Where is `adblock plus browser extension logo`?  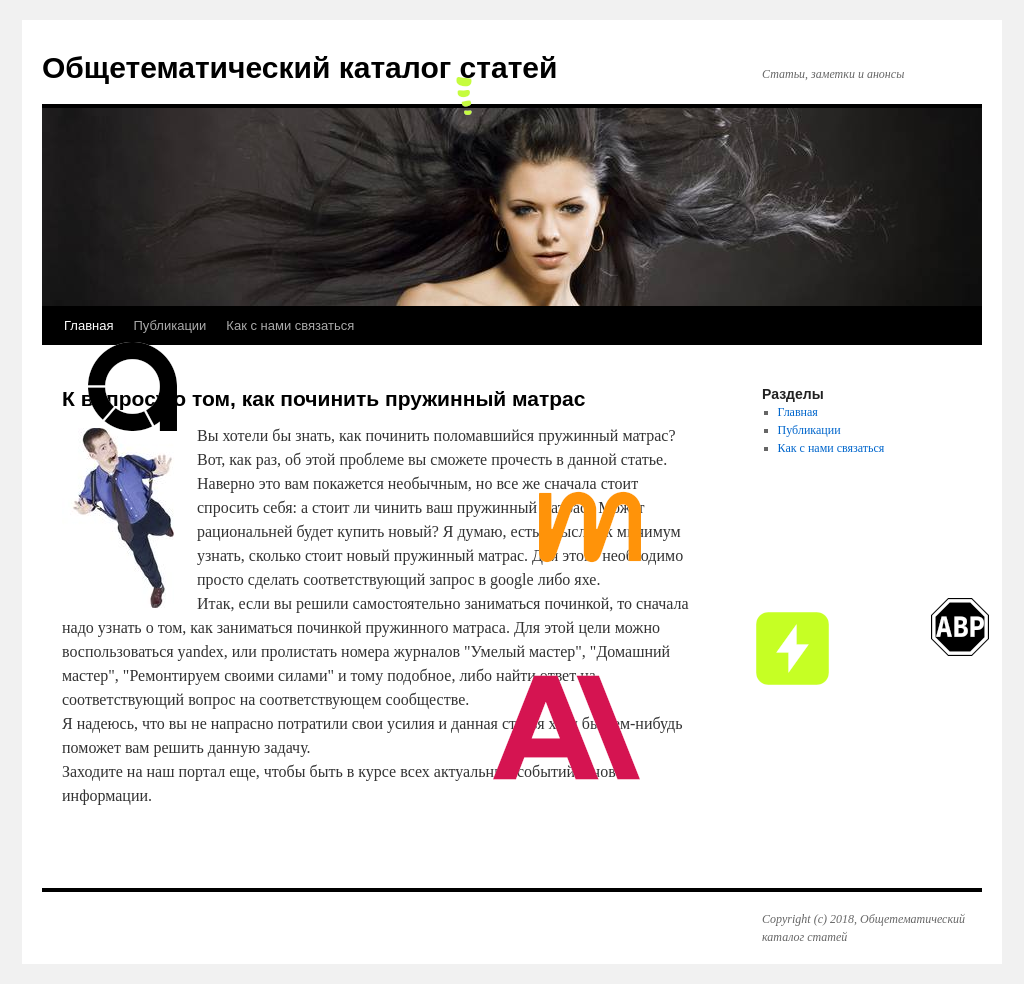
adblock plus browser extension logo is located at coordinates (960, 627).